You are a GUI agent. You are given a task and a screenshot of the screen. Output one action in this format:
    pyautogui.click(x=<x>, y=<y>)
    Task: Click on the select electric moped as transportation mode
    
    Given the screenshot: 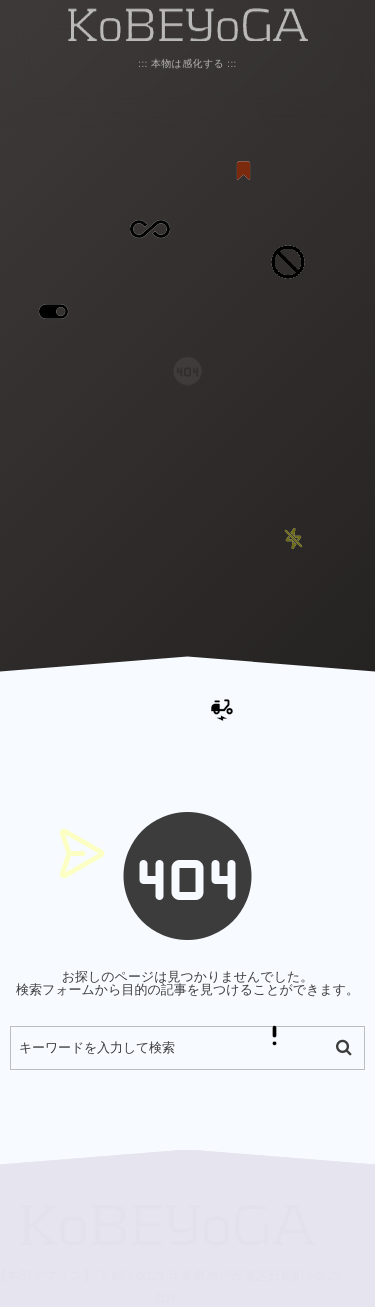 What is the action you would take?
    pyautogui.click(x=222, y=709)
    